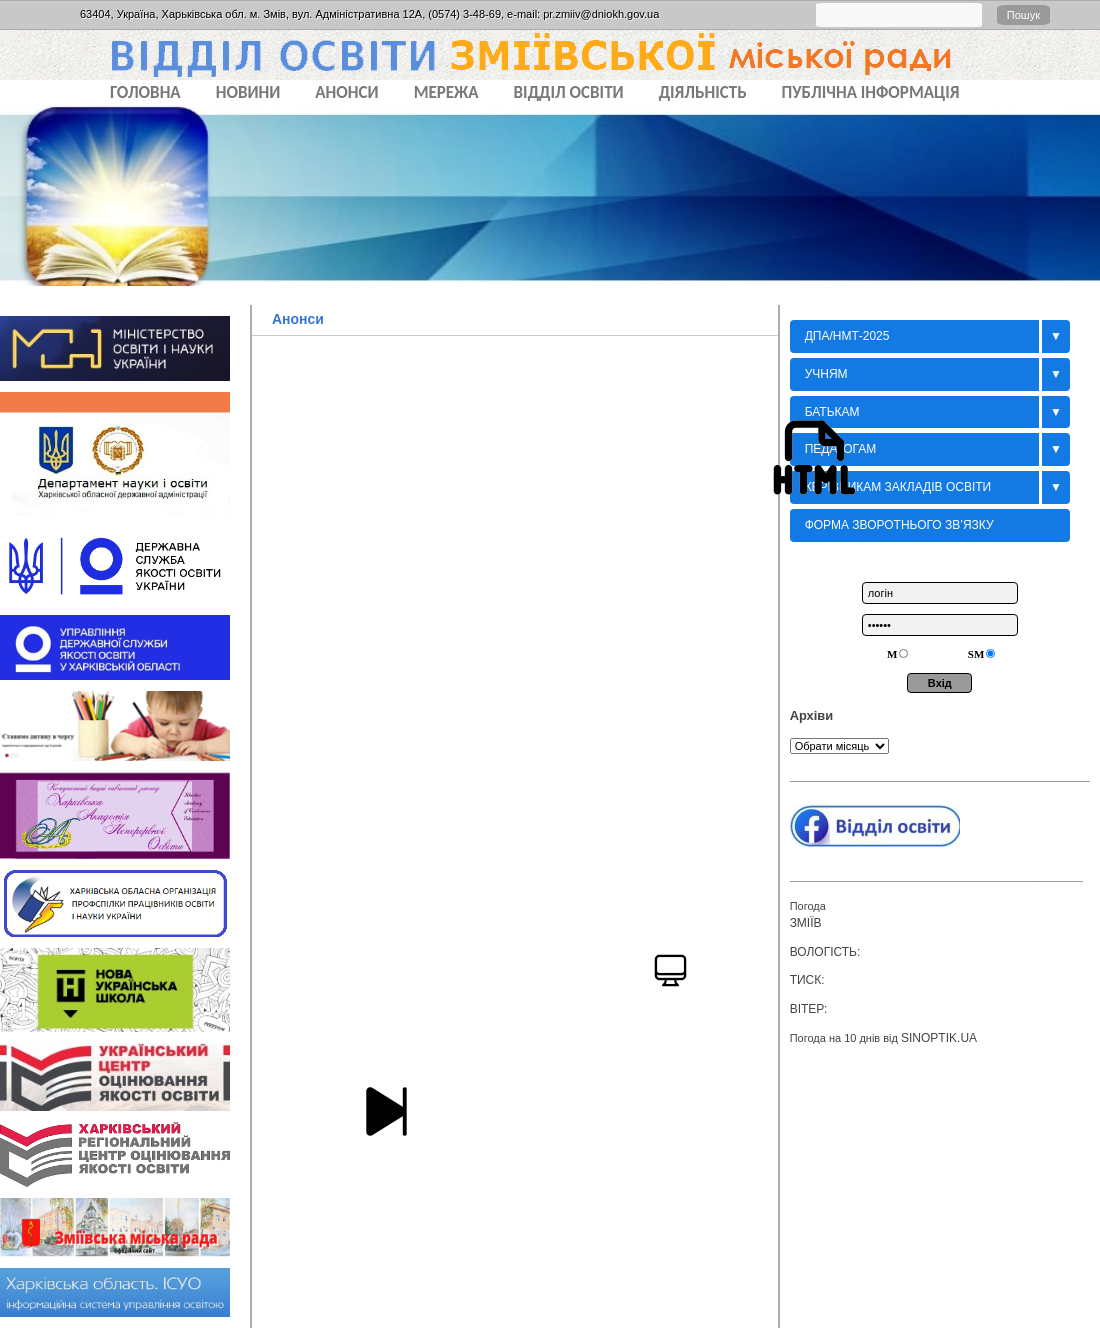  What do you see at coordinates (386, 1111) in the screenshot?
I see `skip to the next track` at bounding box center [386, 1111].